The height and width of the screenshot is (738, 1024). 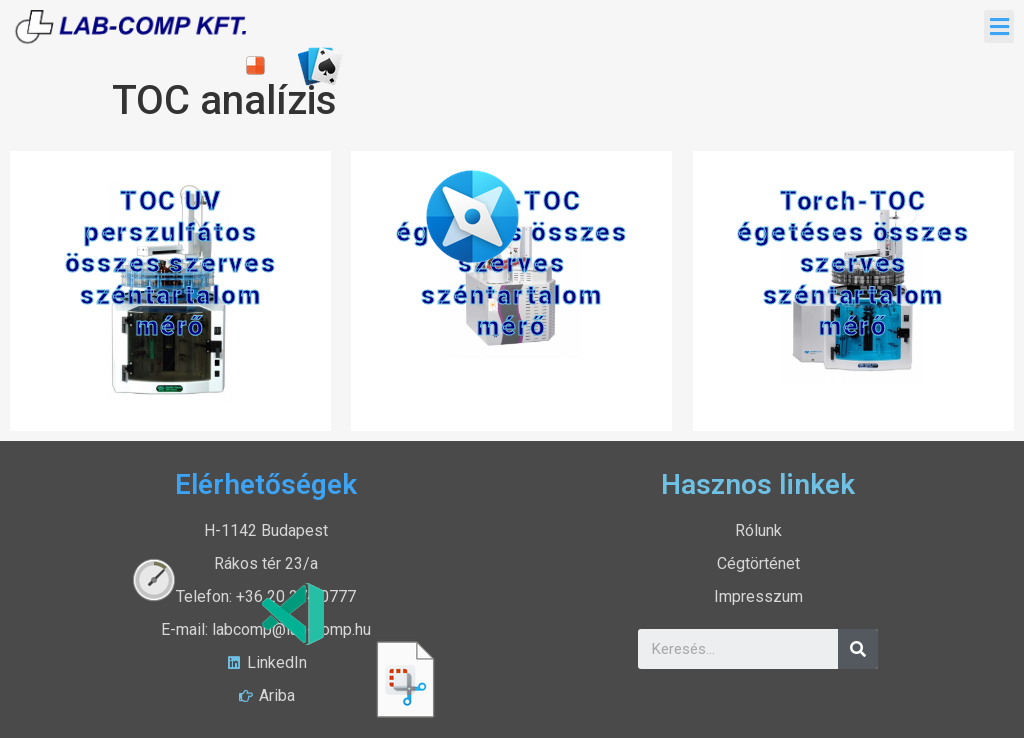 What do you see at coordinates (493, 305) in the screenshot?
I see `select a file from your documents` at bounding box center [493, 305].